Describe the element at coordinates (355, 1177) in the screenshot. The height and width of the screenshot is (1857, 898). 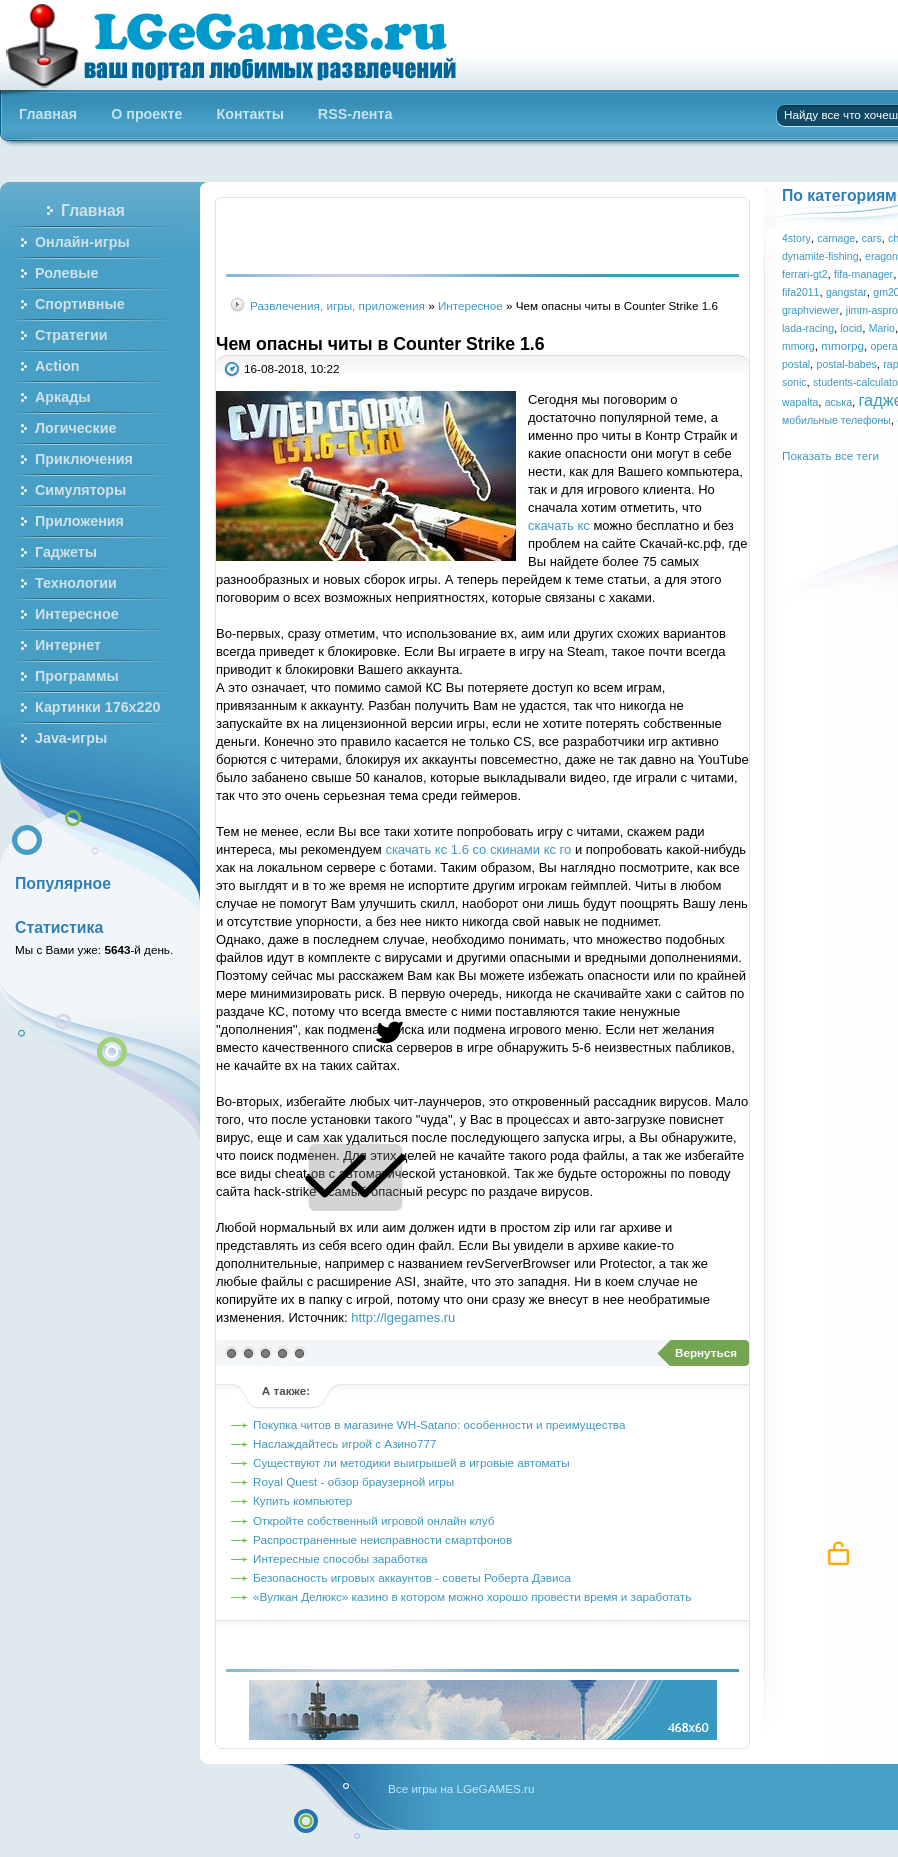
I see `indicates message has been read or delivered` at that location.